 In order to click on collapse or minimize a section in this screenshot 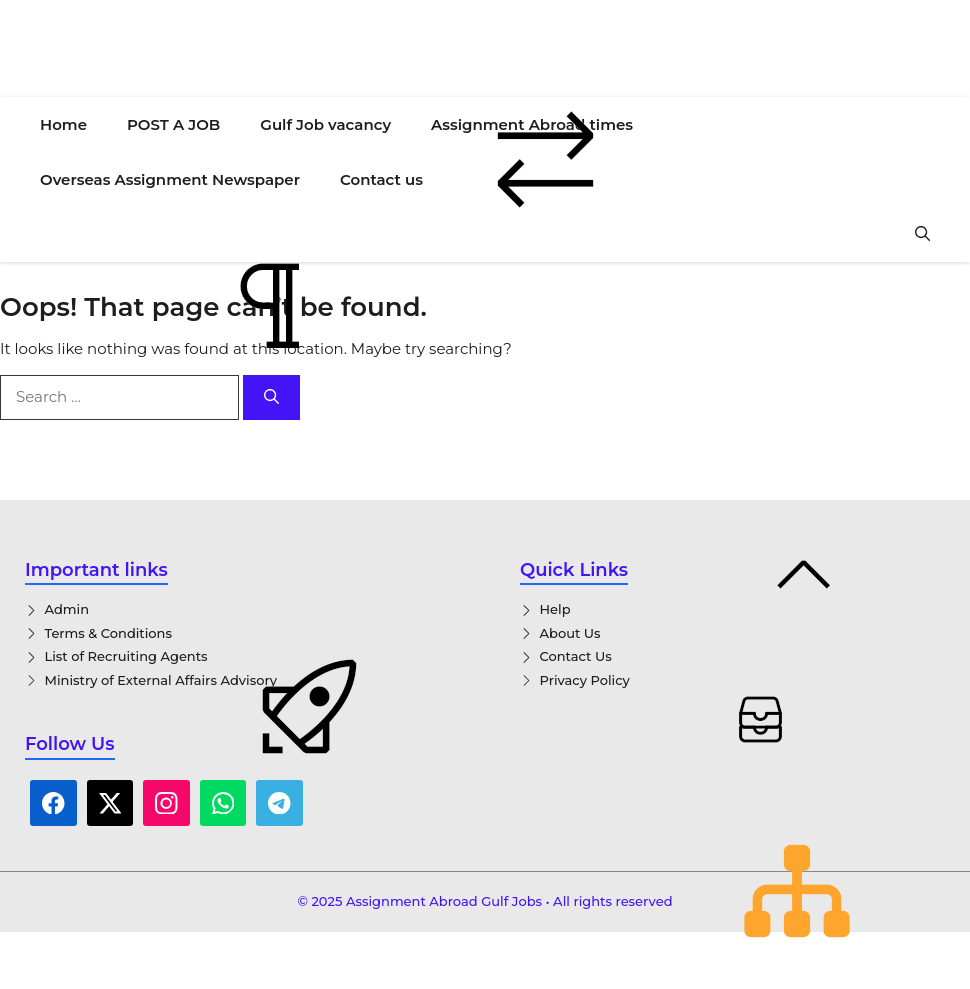, I will do `click(803, 576)`.